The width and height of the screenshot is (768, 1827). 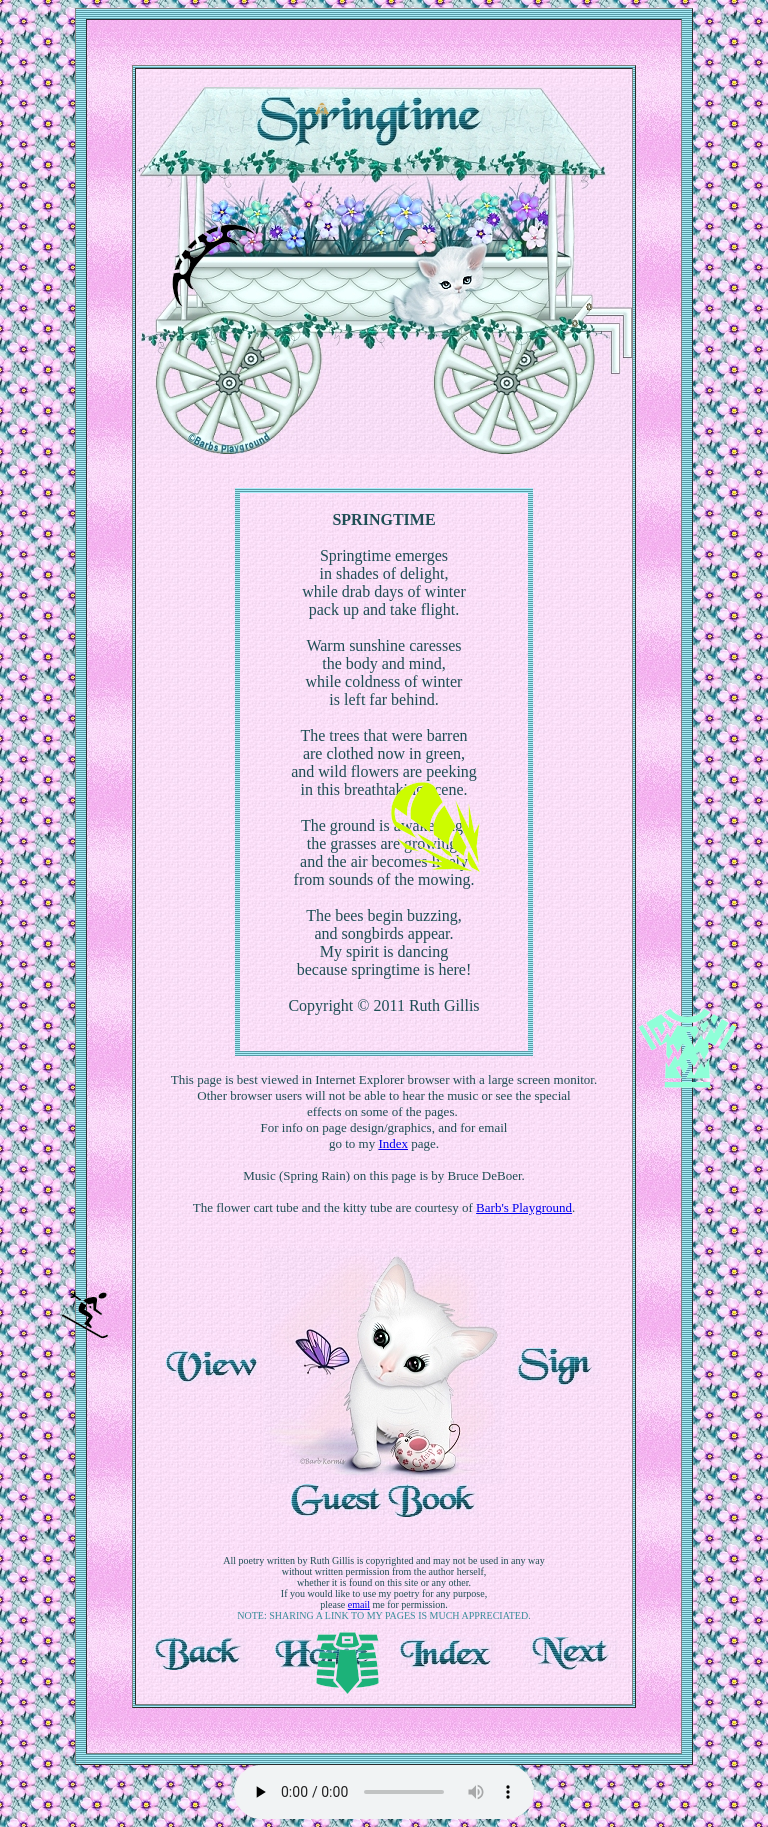 What do you see at coordinates (322, 110) in the screenshot?
I see `select the cyclops character or creature` at bounding box center [322, 110].